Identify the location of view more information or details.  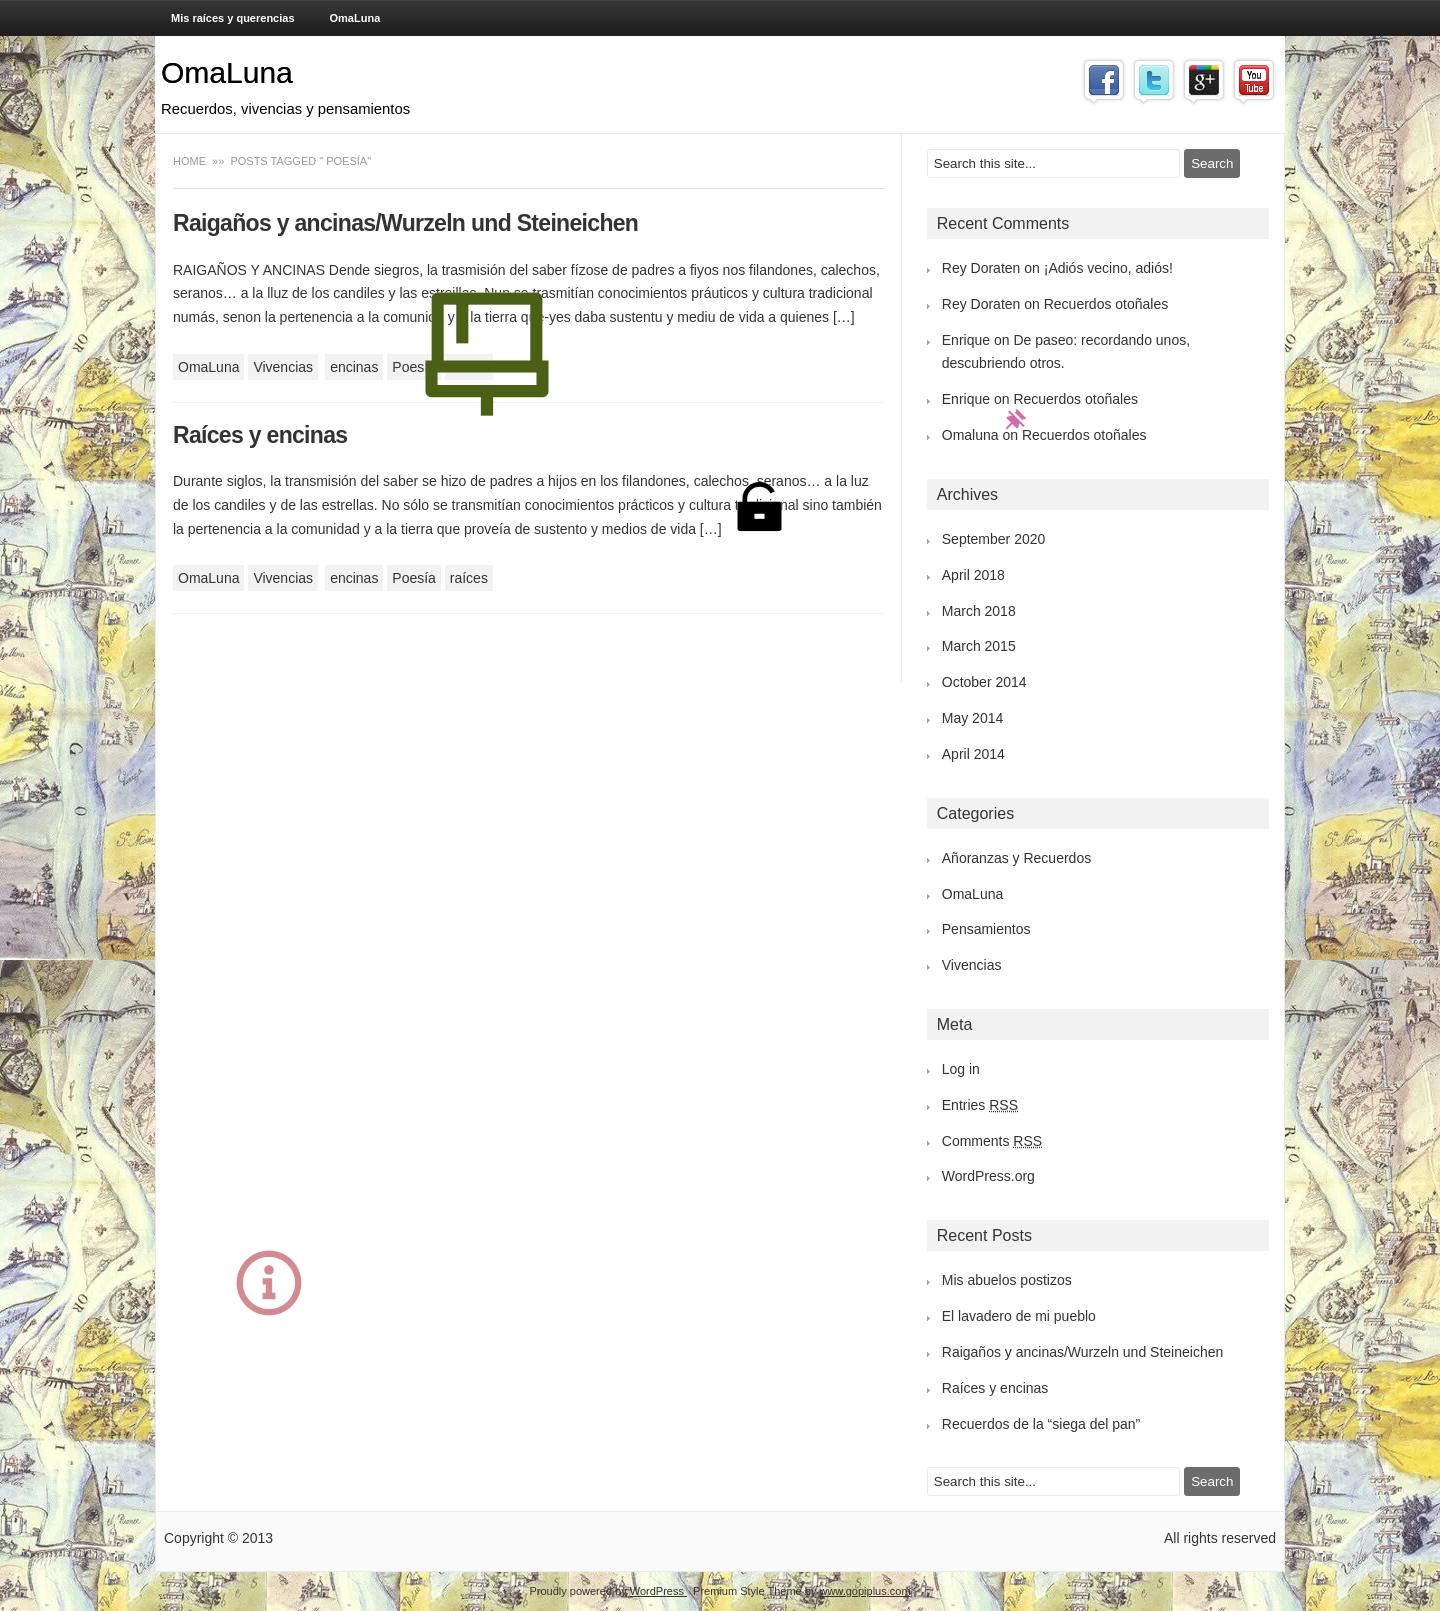
(269, 1283).